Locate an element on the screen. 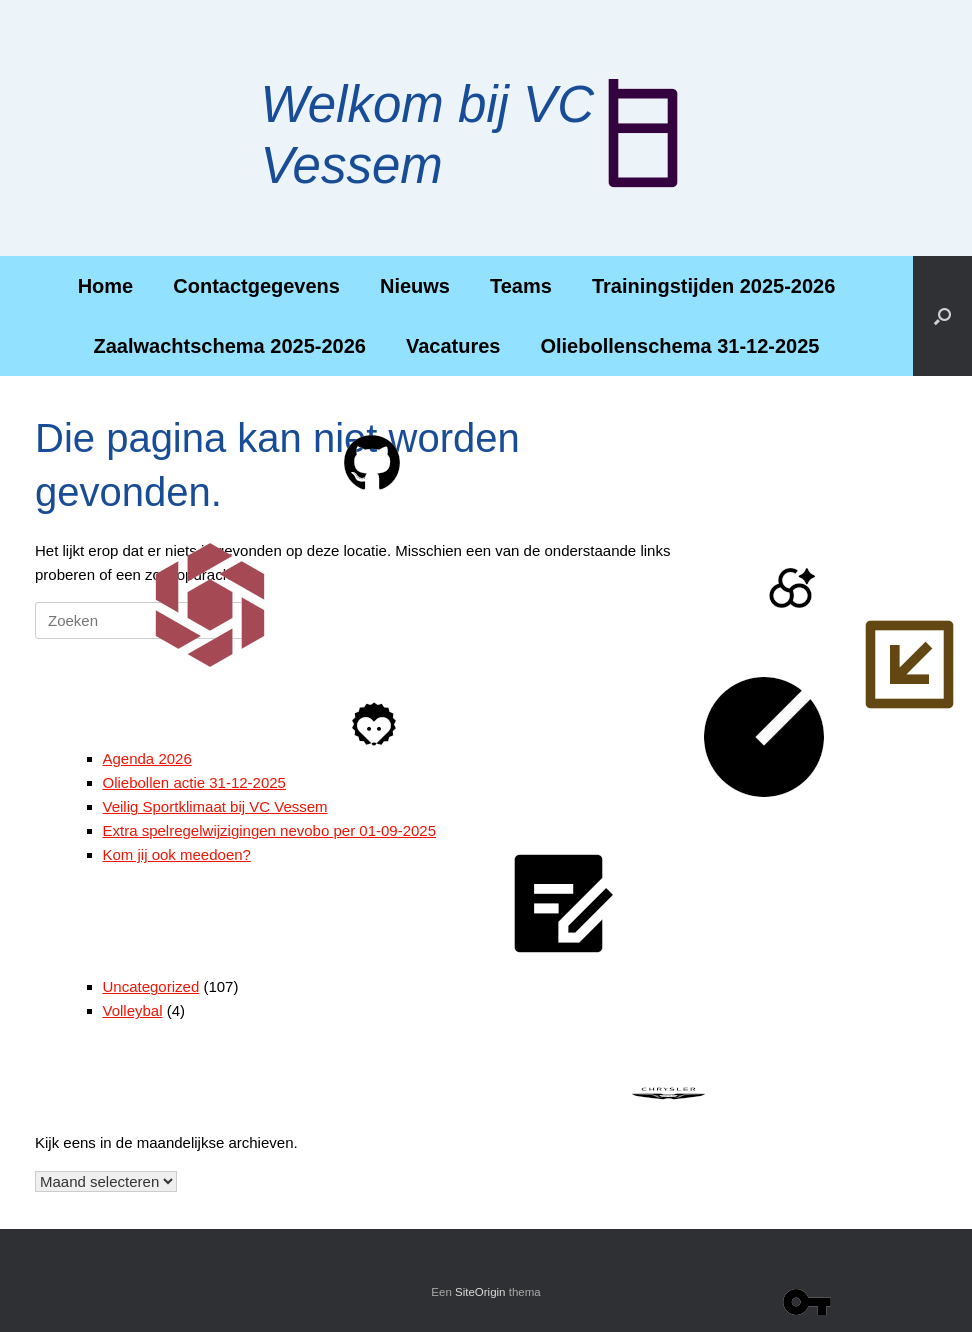 The height and width of the screenshot is (1332, 972). link to GitHub repository is located at coordinates (372, 463).